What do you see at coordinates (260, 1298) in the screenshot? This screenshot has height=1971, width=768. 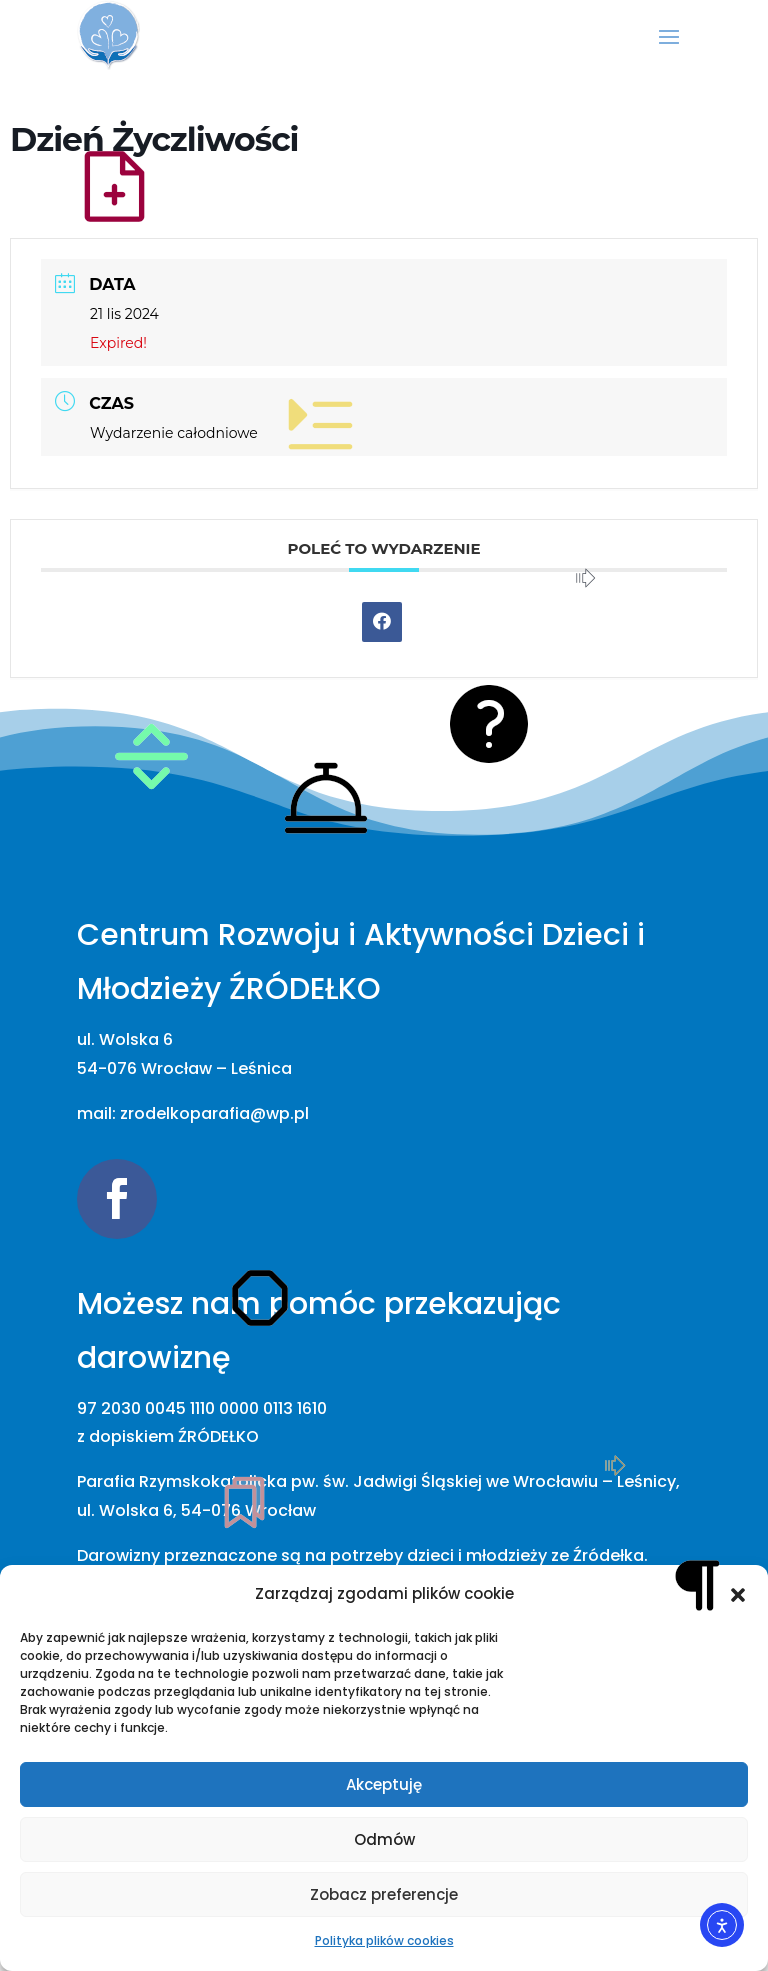 I see `stop or halt action indicator` at bounding box center [260, 1298].